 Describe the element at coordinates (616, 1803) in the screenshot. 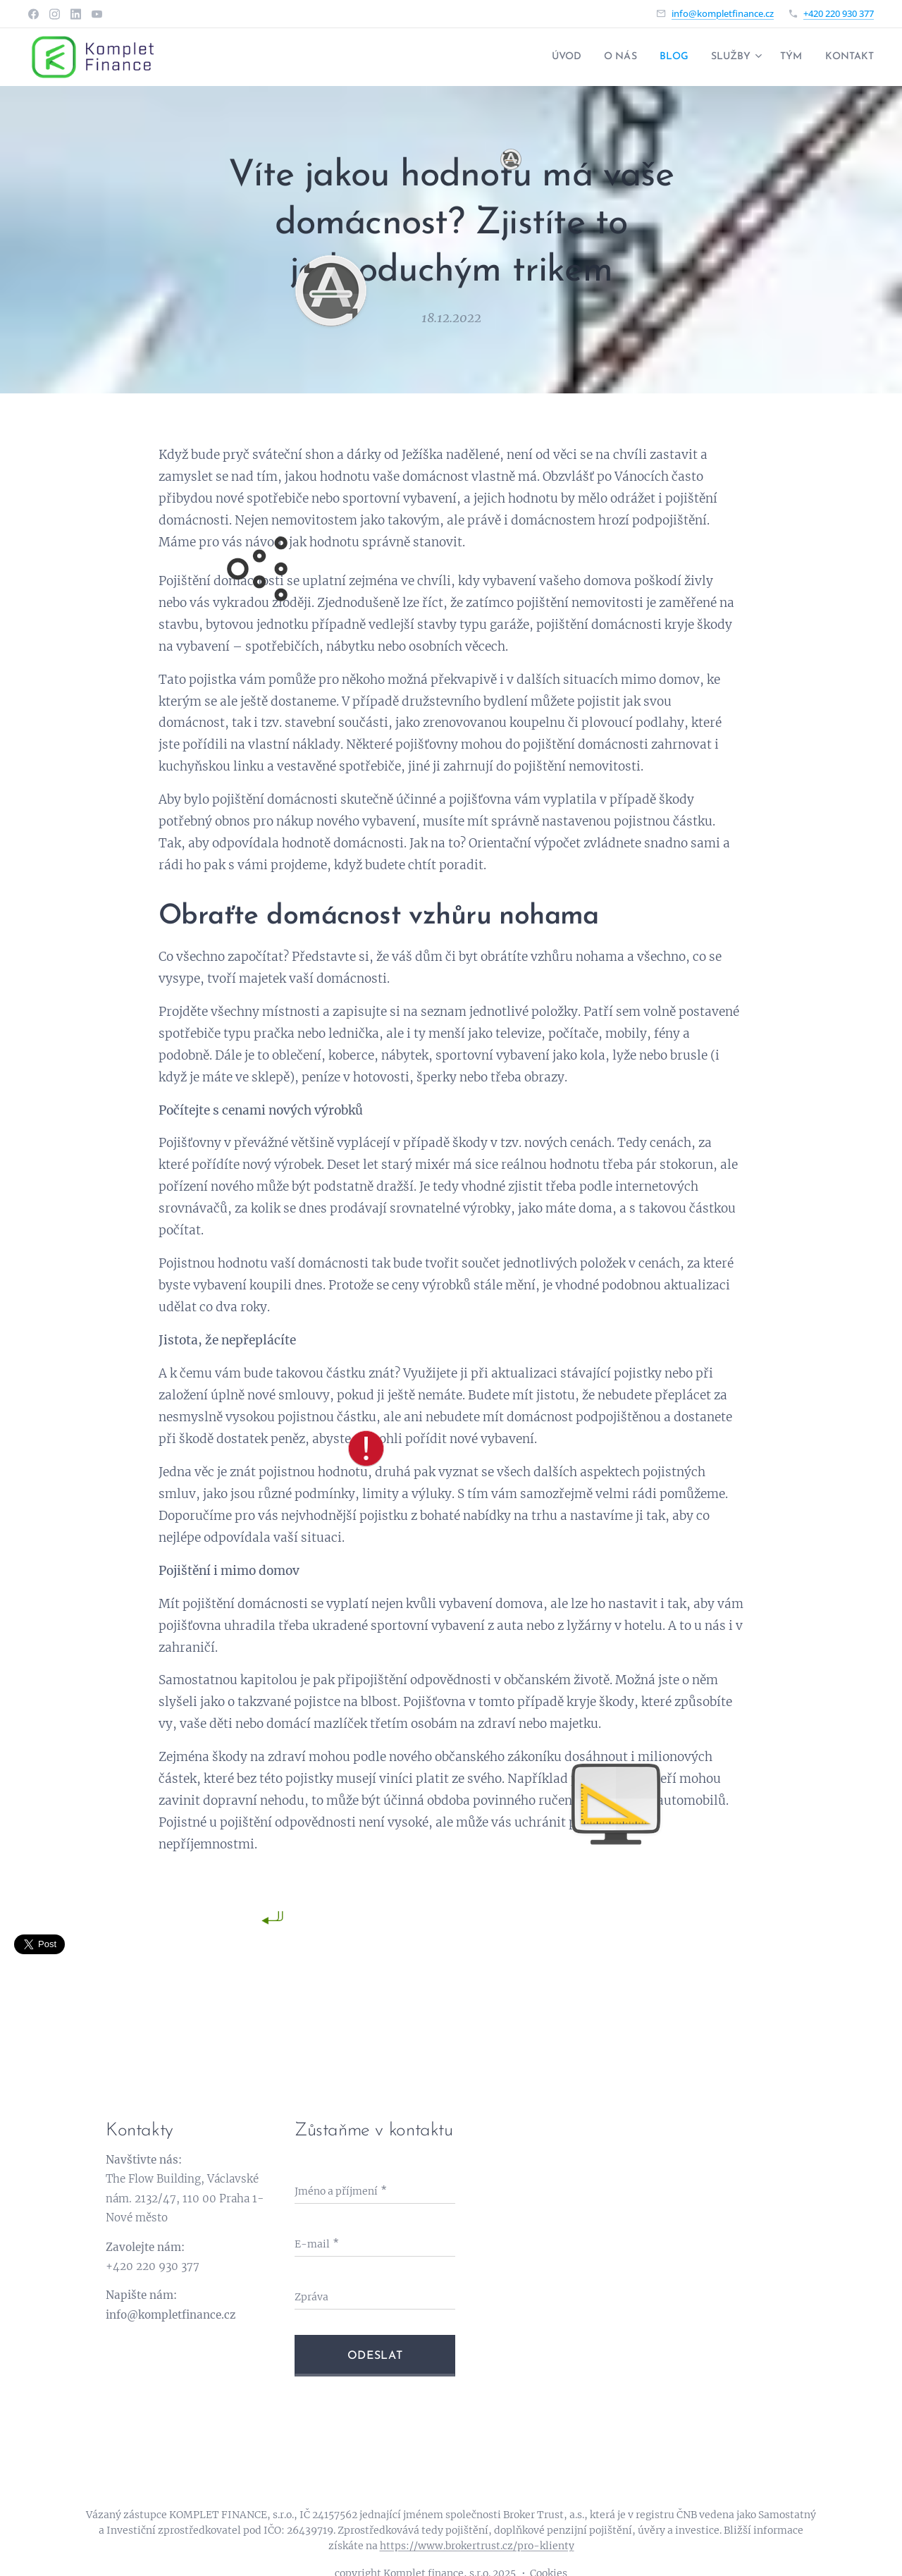

I see `access display settings and screen configuration` at that location.